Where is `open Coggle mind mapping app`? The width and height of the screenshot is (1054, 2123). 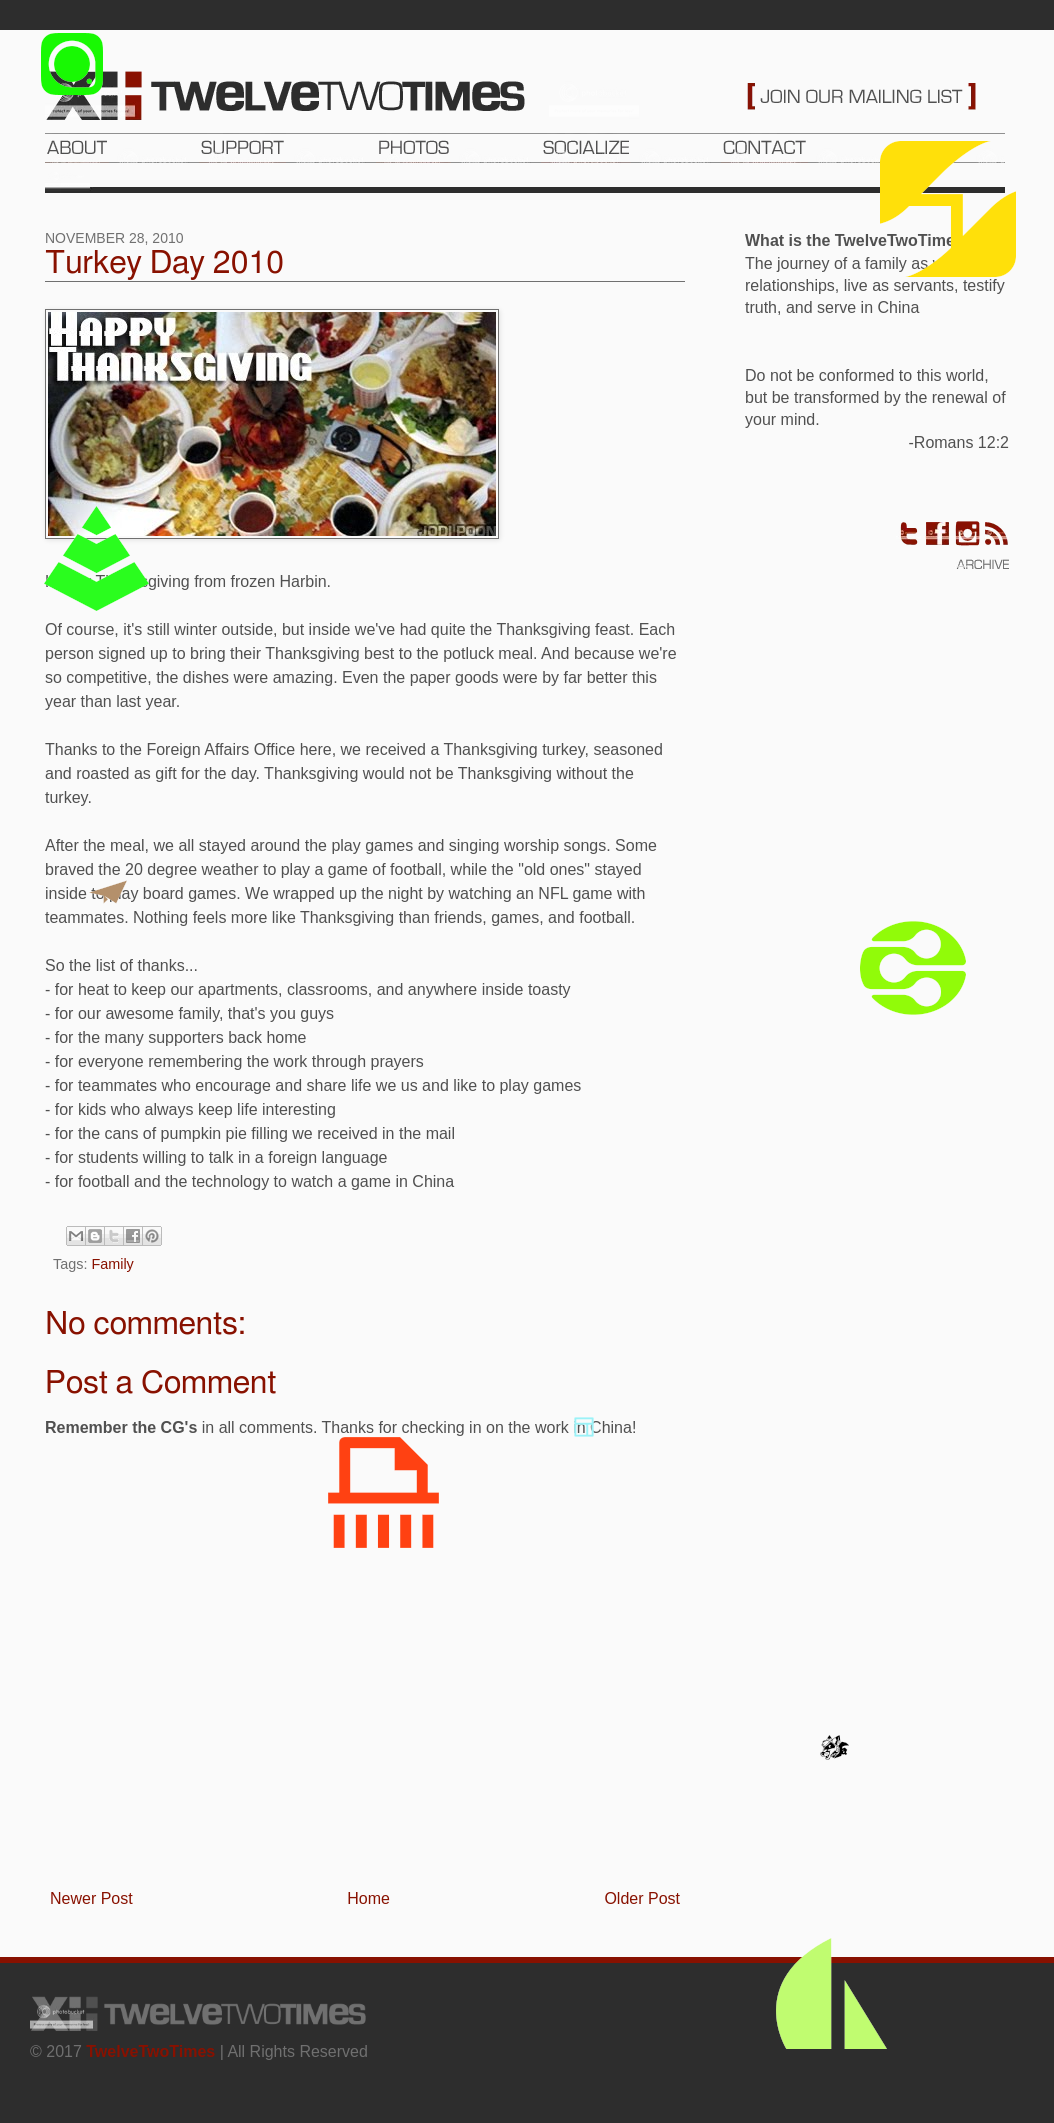 open Coggle mind mapping app is located at coordinates (948, 209).